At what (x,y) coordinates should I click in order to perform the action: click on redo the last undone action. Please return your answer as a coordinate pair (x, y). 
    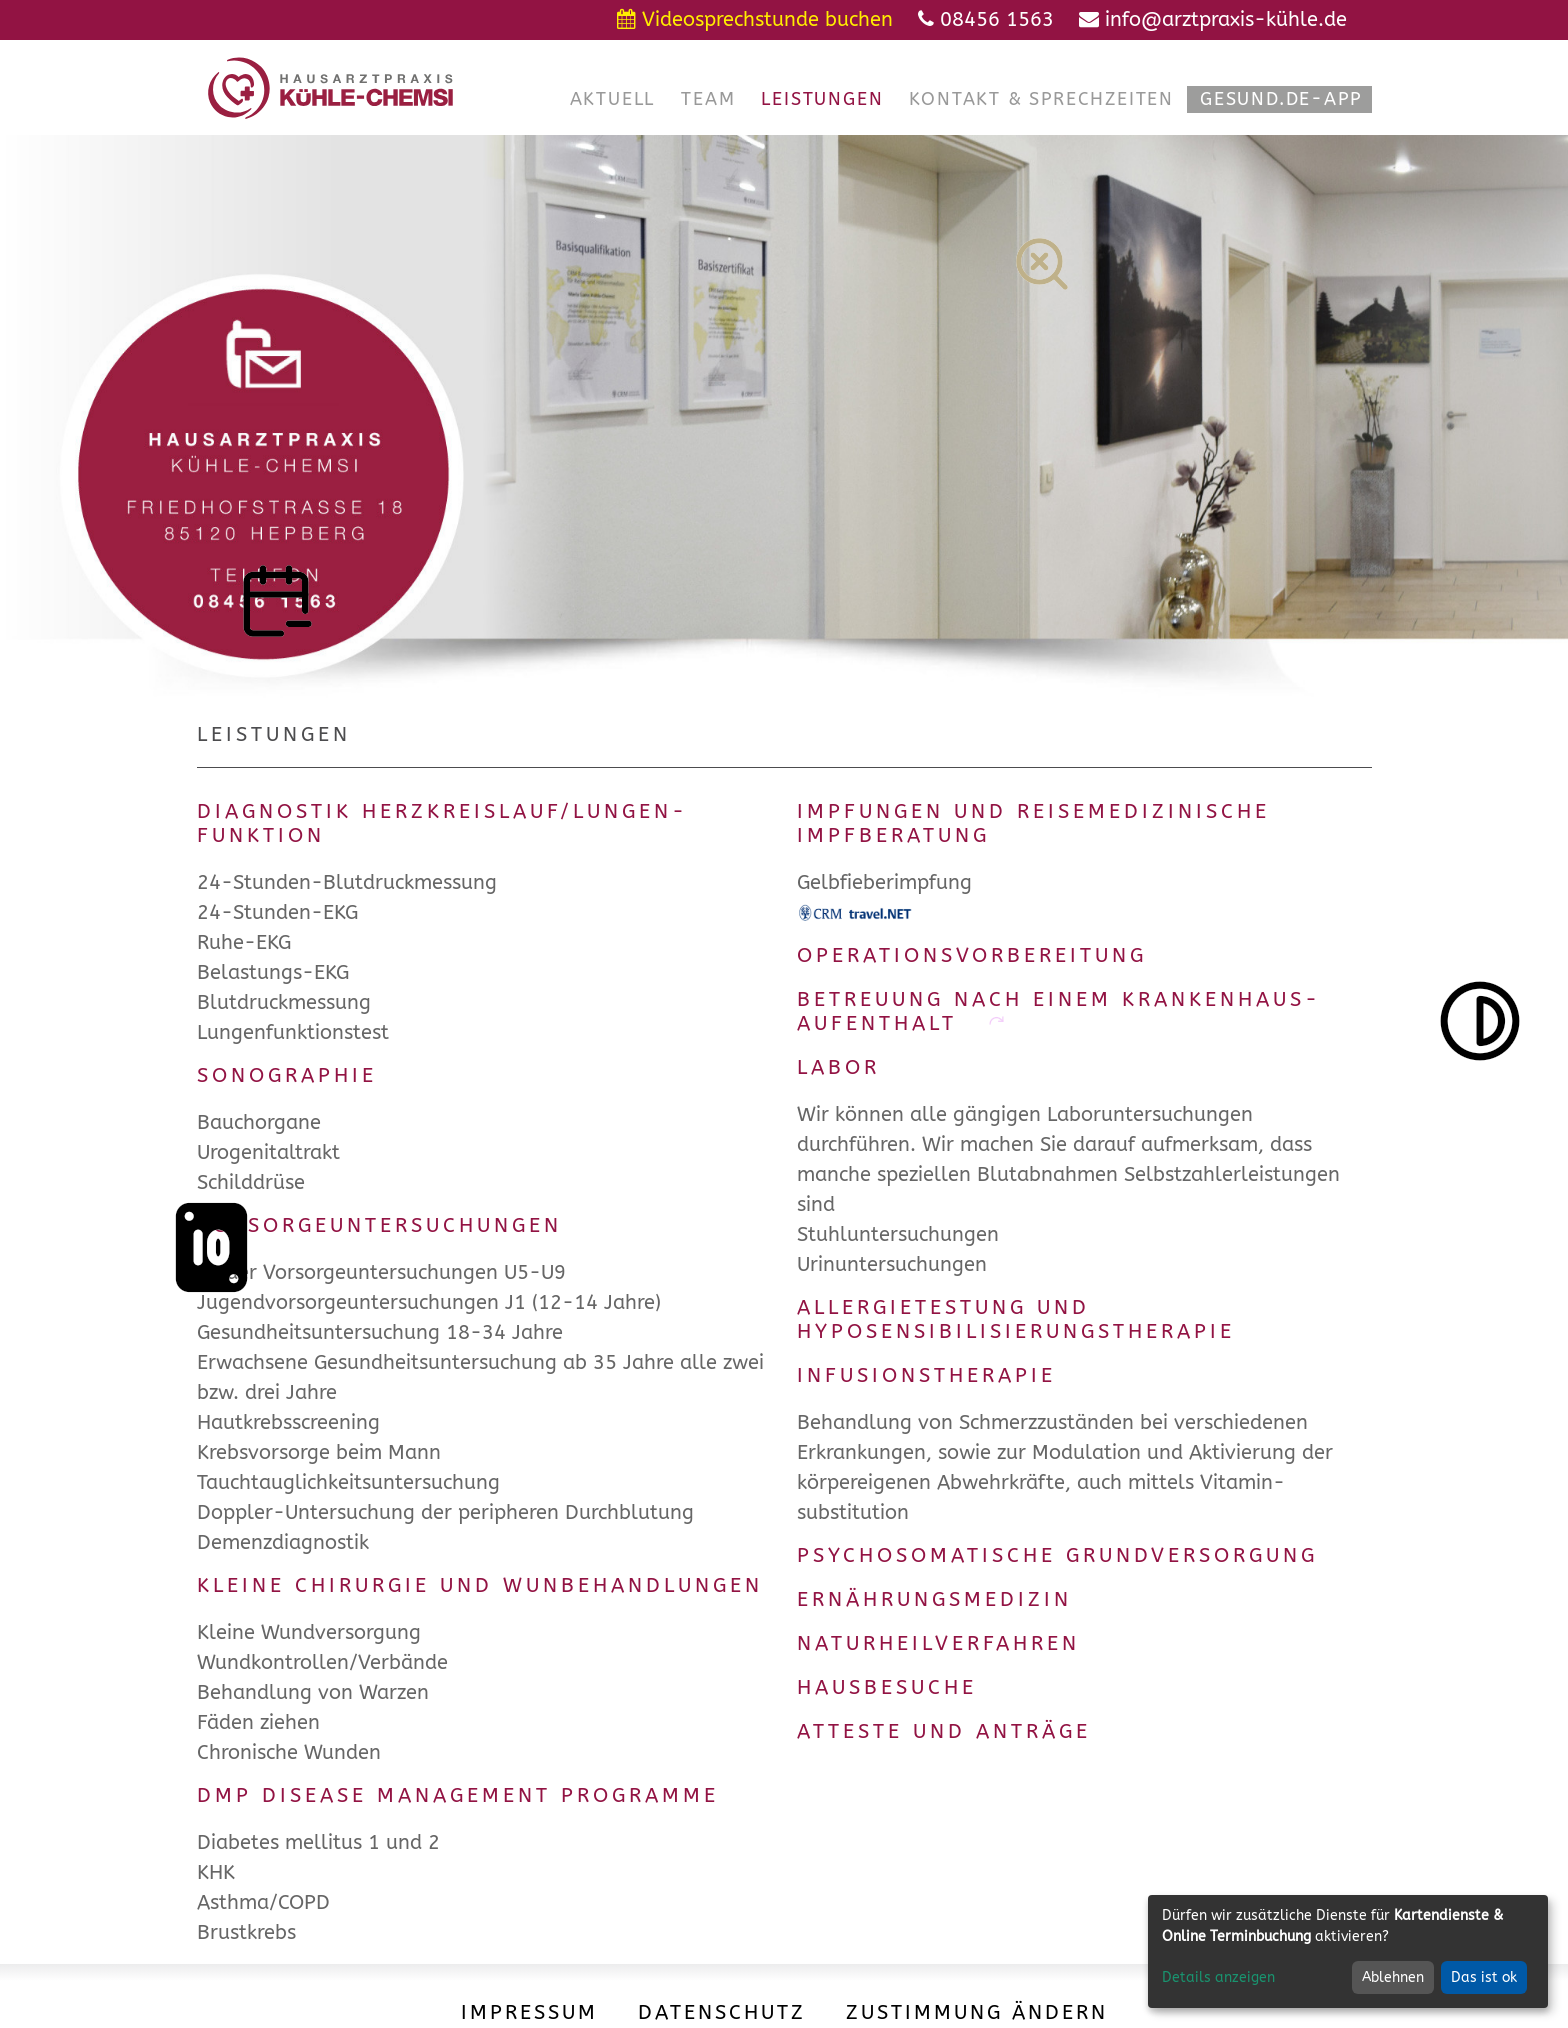
    Looking at the image, I should click on (996, 1020).